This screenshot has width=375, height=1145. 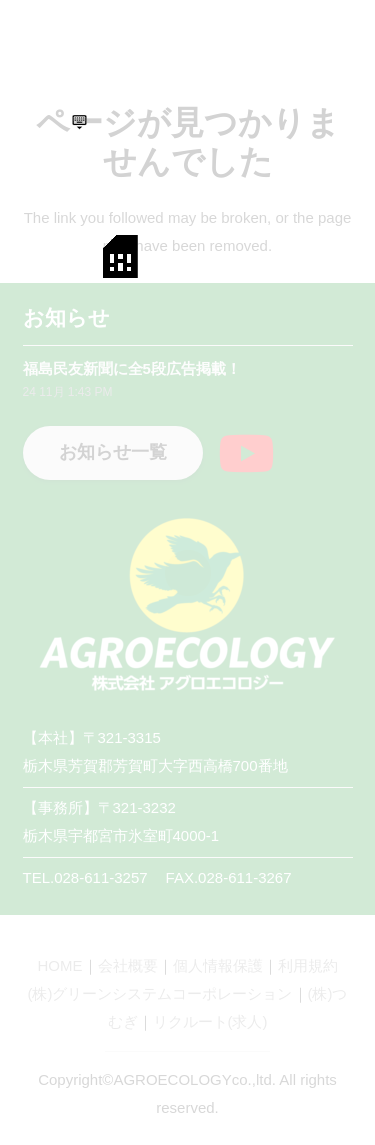 What do you see at coordinates (120, 256) in the screenshot?
I see `view sim card information` at bounding box center [120, 256].